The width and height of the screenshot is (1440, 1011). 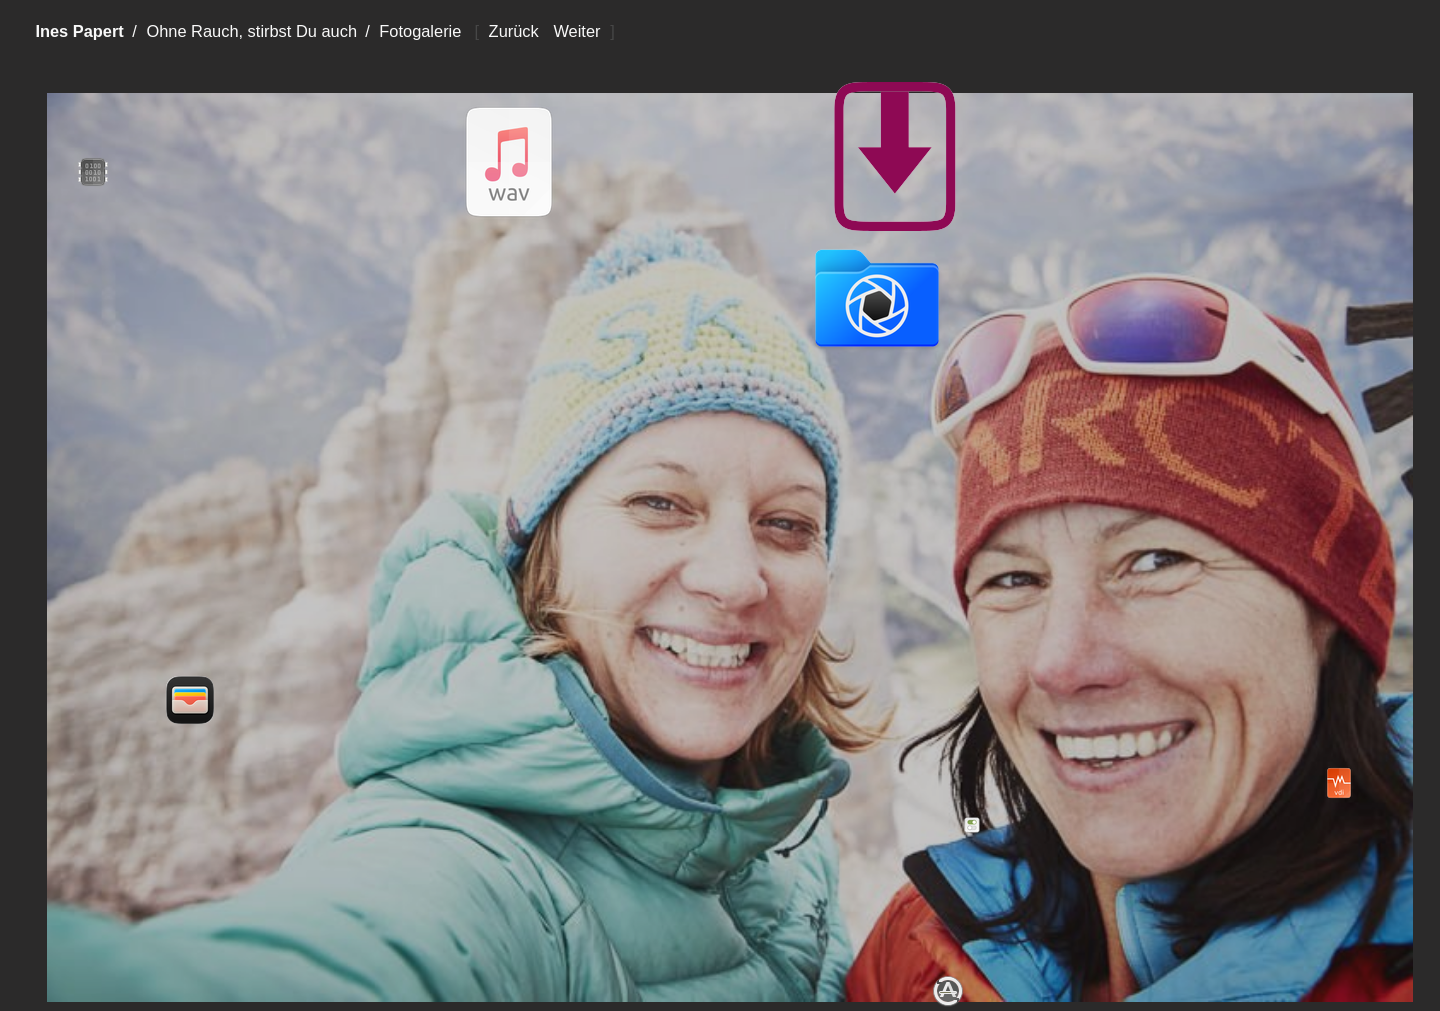 What do you see at coordinates (899, 156) in the screenshot?
I see `download a file or application` at bounding box center [899, 156].